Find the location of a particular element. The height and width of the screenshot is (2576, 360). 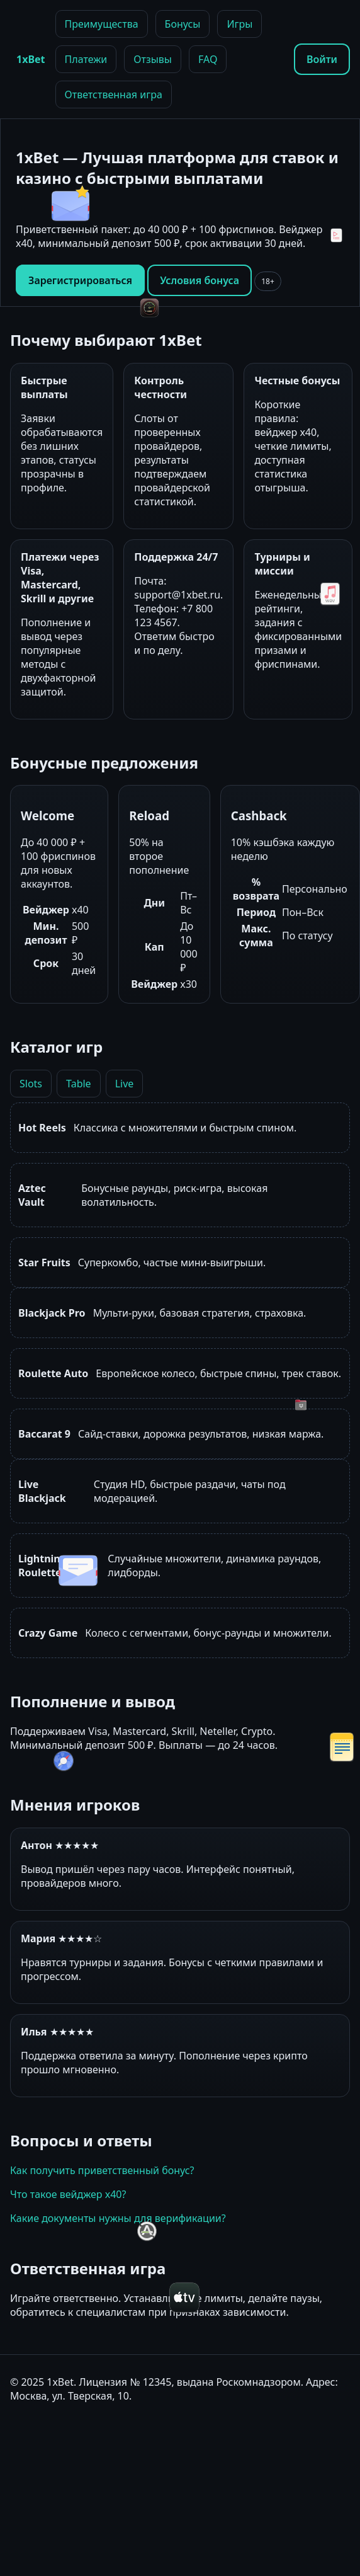

a wav audio file is located at coordinates (330, 593).